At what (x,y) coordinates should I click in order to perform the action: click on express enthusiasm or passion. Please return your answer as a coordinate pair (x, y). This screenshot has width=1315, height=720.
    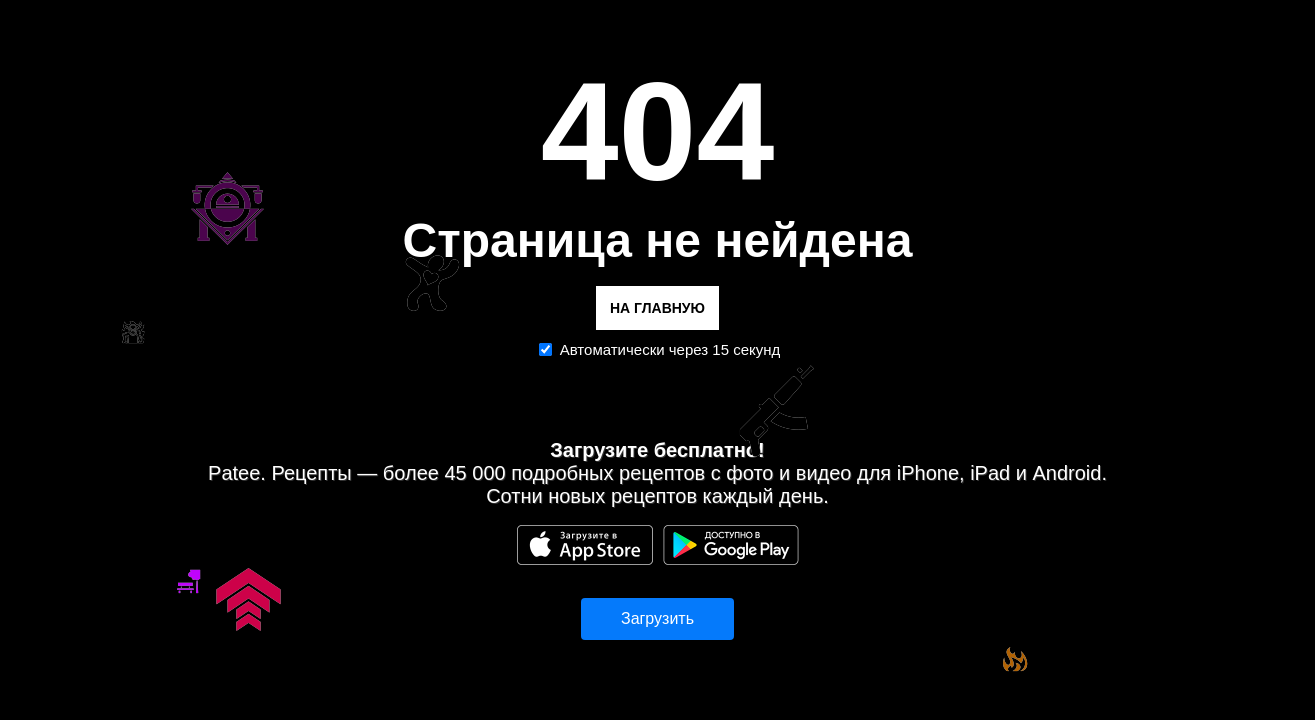
    Looking at the image, I should click on (432, 283).